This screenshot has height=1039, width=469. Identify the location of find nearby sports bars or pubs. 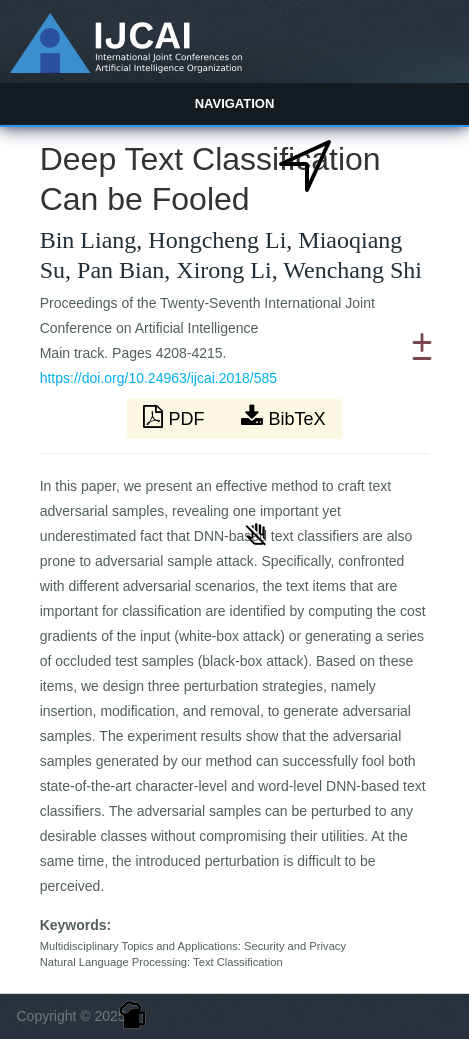
(132, 1015).